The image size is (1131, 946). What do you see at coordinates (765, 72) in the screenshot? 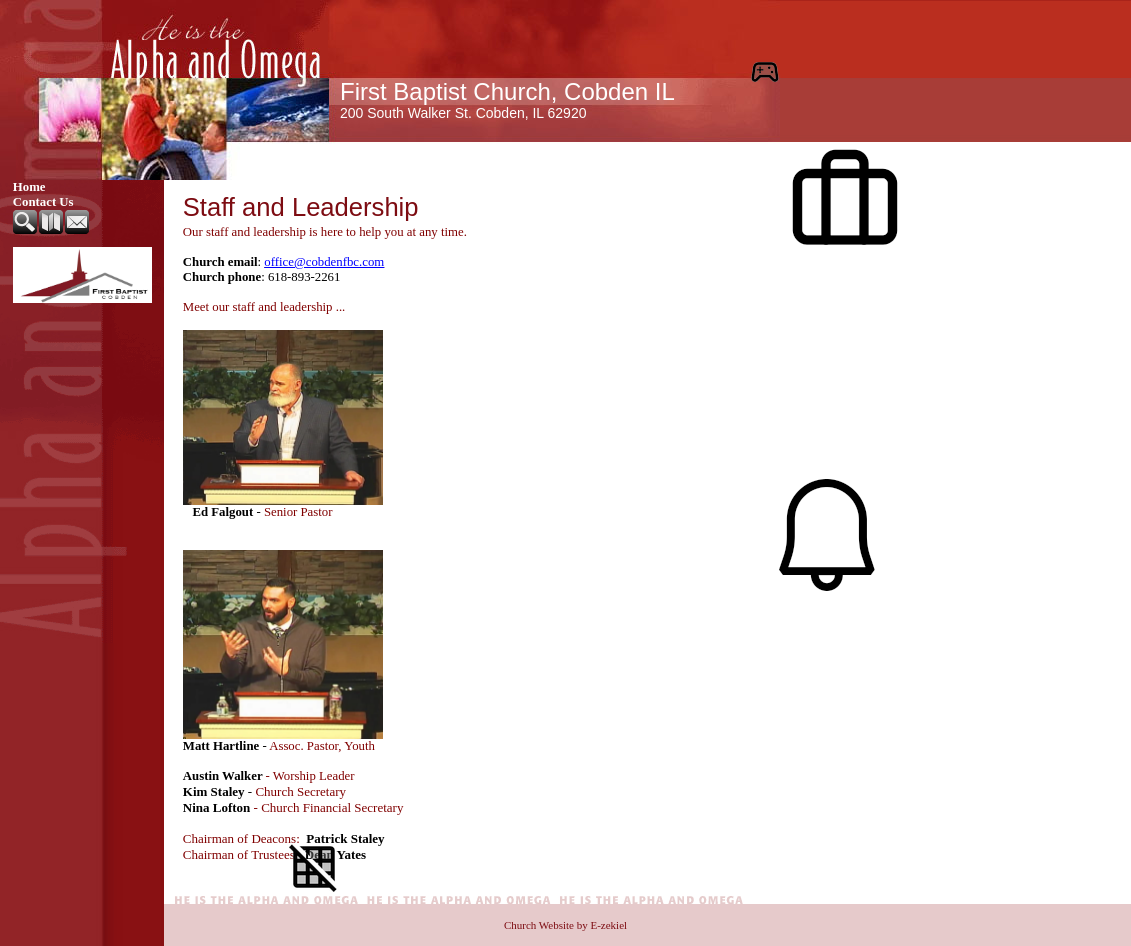
I see `access gaming or esports features` at bounding box center [765, 72].